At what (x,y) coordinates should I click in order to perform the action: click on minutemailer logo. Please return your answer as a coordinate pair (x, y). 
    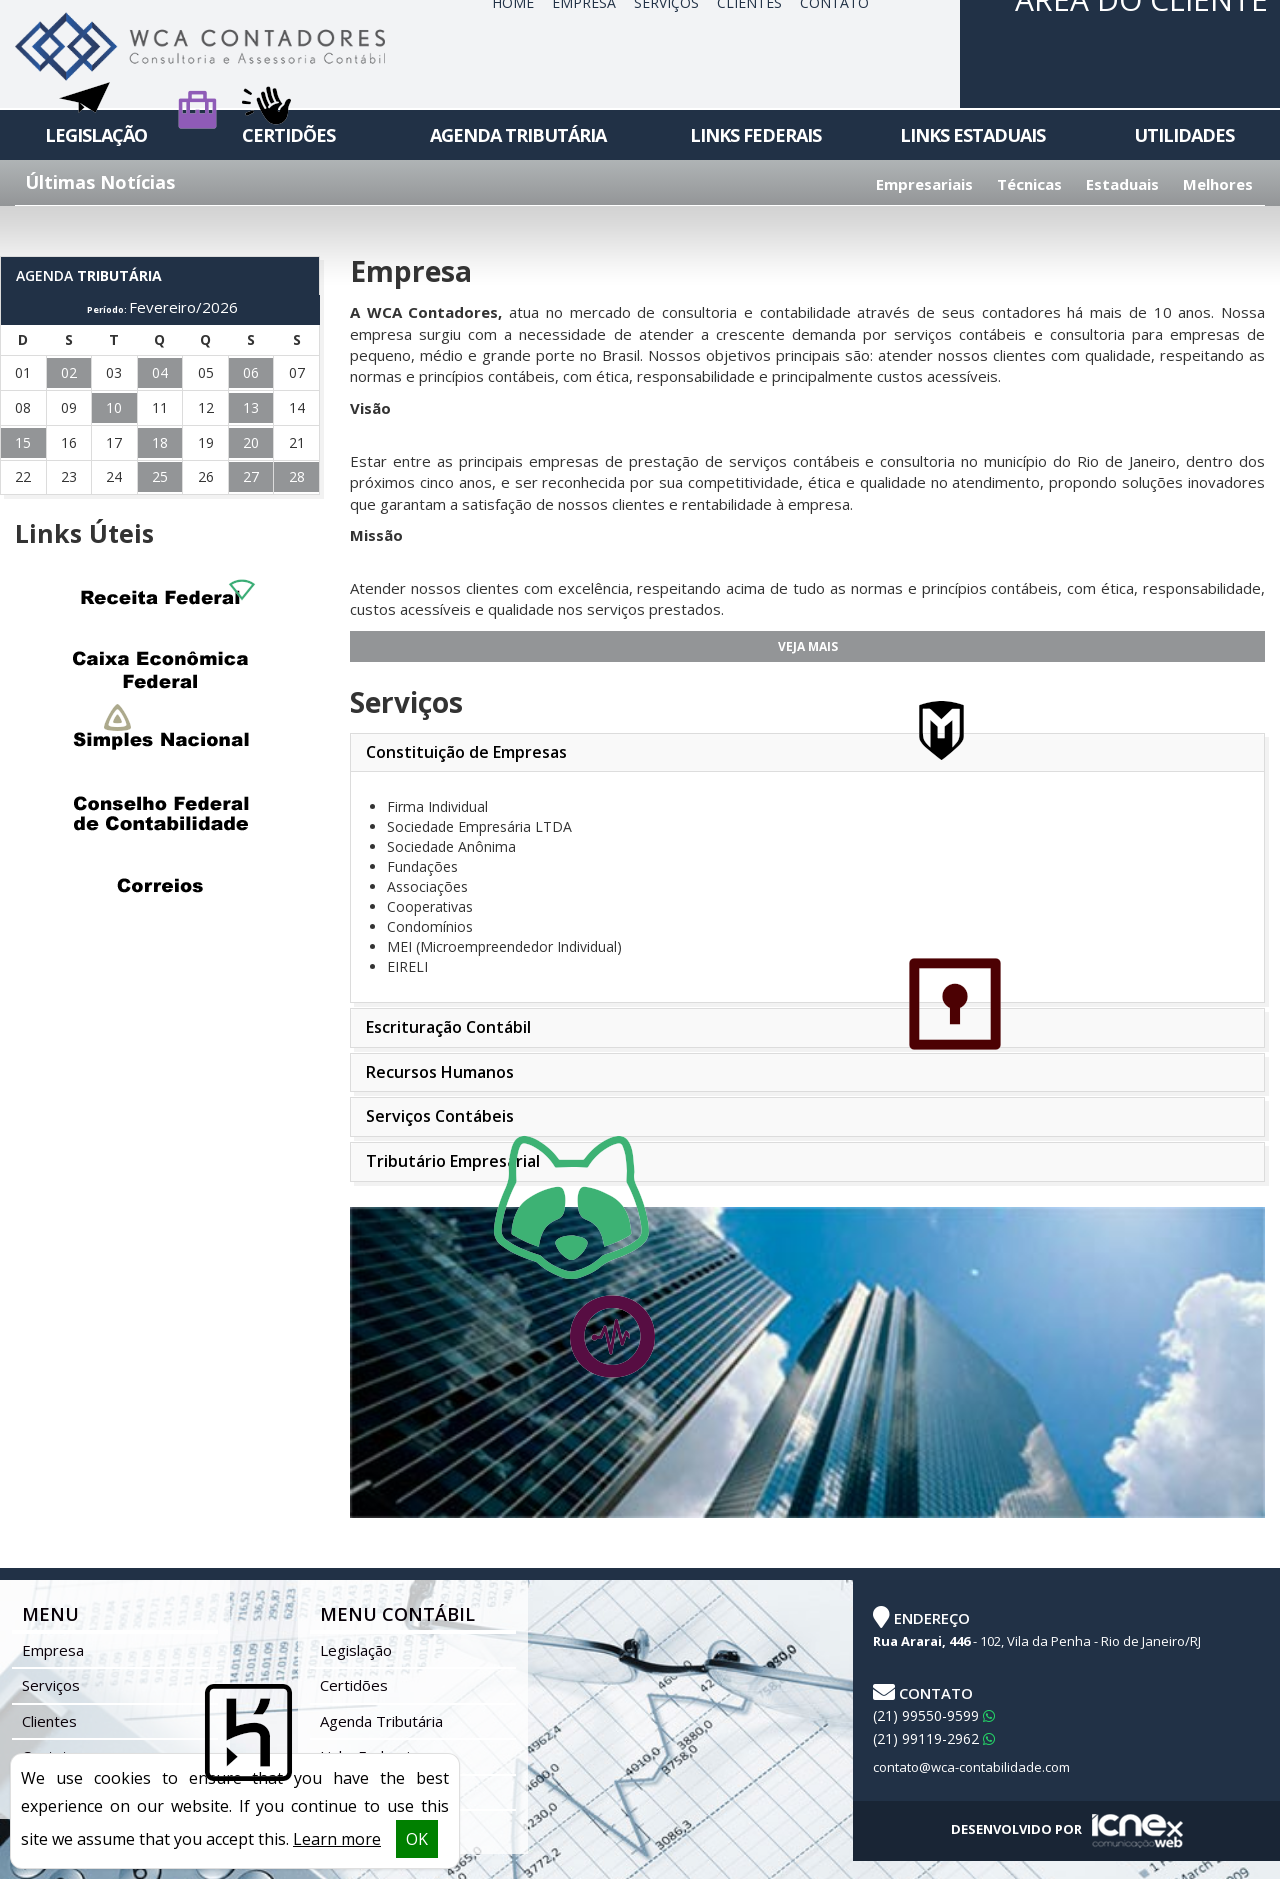
    Looking at the image, I should click on (84, 97).